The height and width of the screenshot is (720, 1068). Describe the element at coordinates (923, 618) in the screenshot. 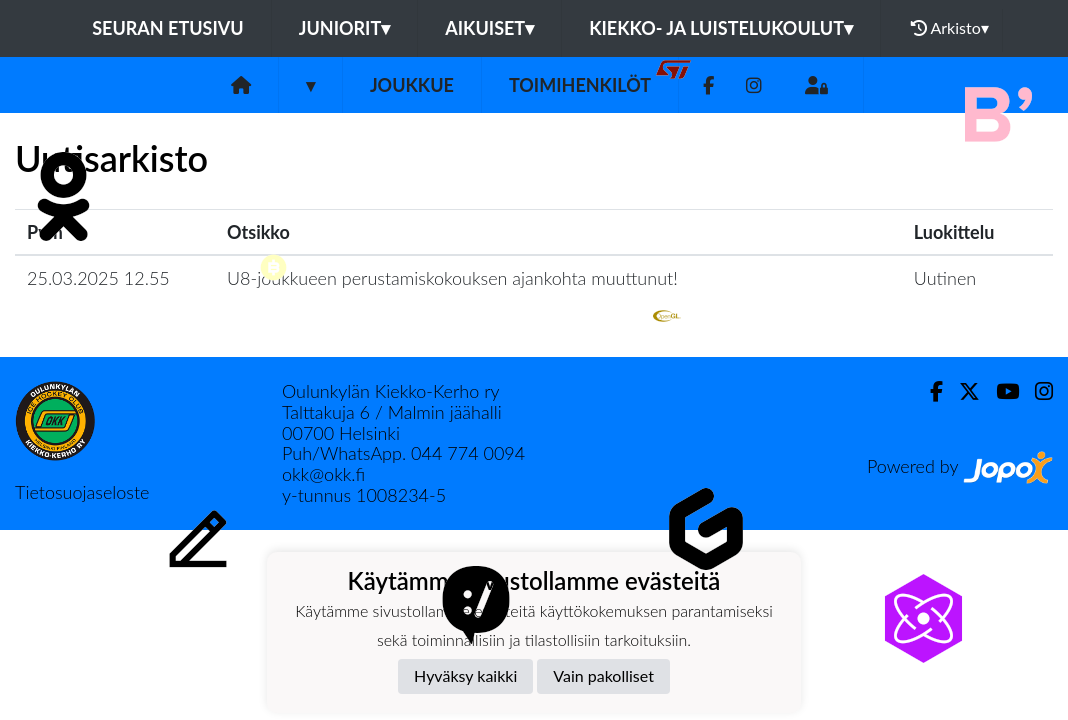

I see `preact javascript library logo` at that location.